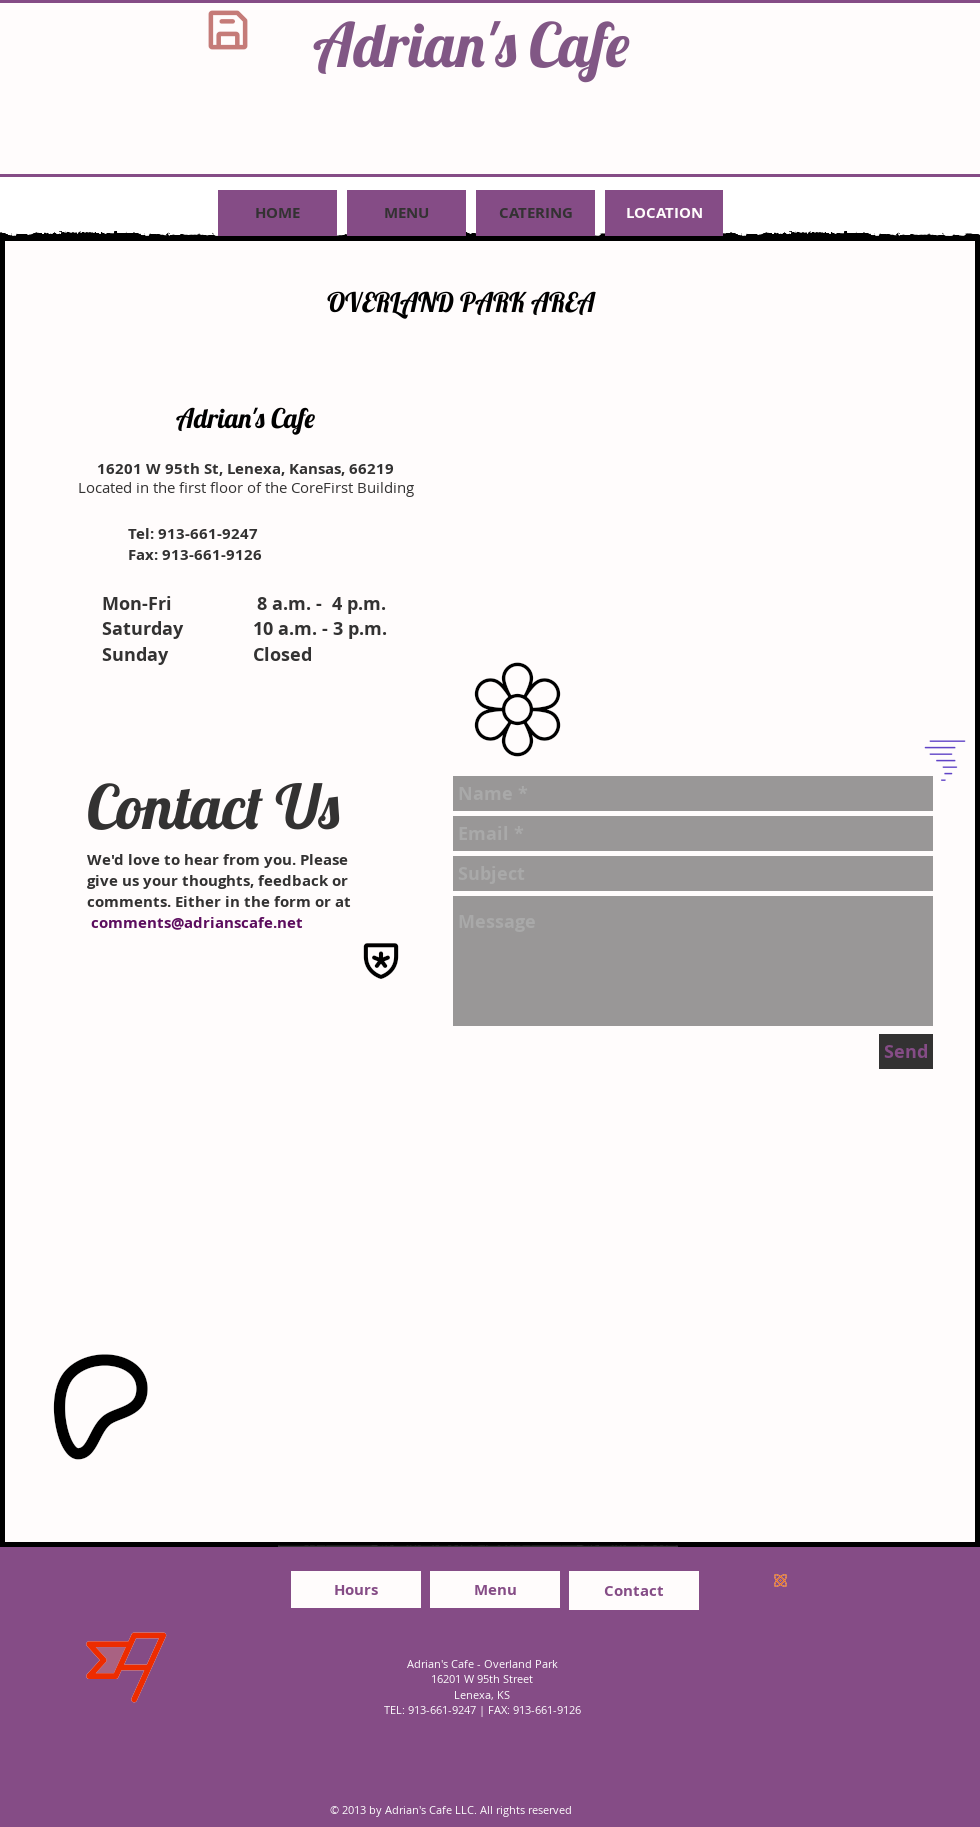 The width and height of the screenshot is (980, 1827). What do you see at coordinates (780, 1580) in the screenshot?
I see `access science or chemistry features` at bounding box center [780, 1580].